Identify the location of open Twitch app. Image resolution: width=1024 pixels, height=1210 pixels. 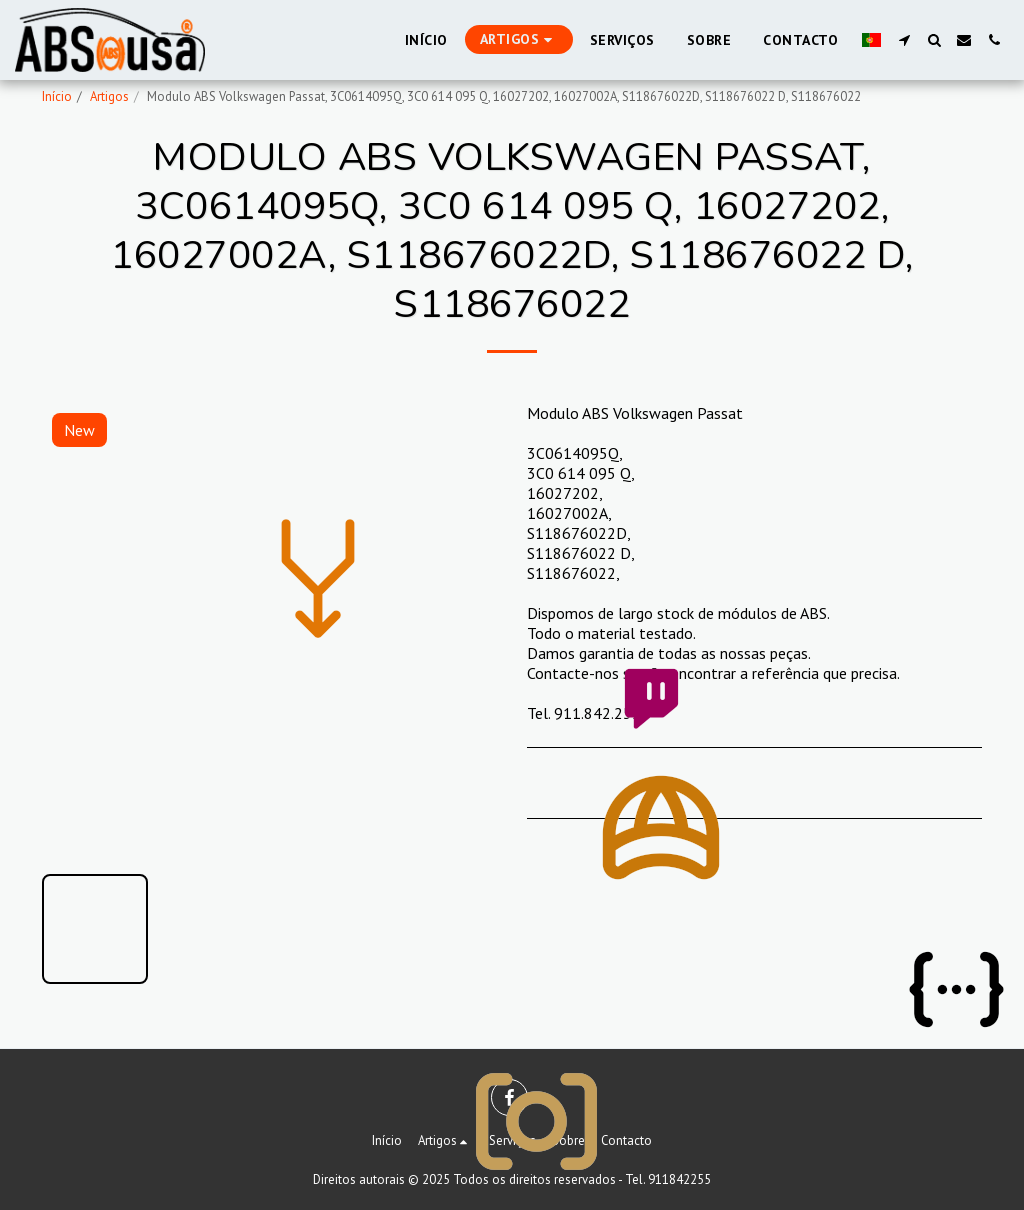
(651, 695).